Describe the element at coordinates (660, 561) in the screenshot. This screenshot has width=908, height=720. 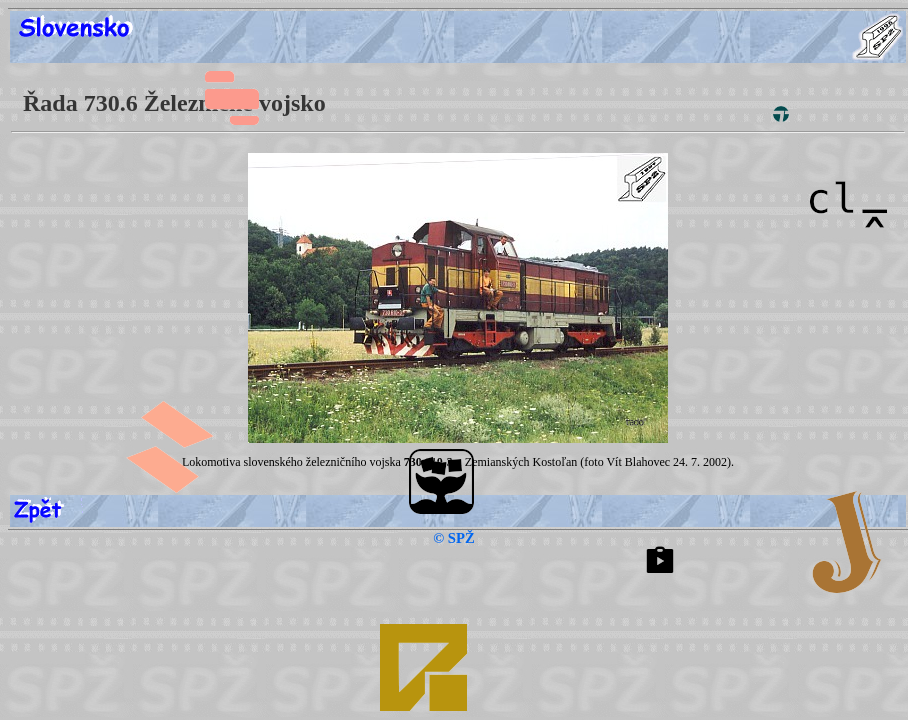
I see `start a presentation or slideshow` at that location.